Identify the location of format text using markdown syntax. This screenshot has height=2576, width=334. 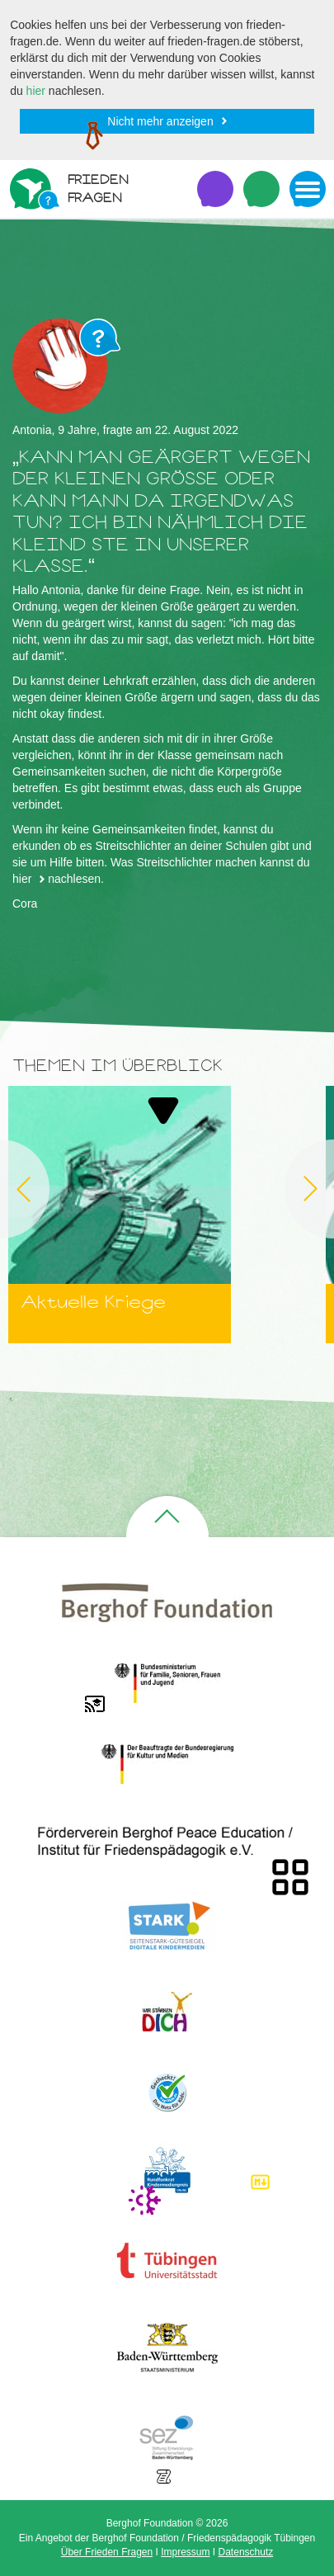
(260, 2182).